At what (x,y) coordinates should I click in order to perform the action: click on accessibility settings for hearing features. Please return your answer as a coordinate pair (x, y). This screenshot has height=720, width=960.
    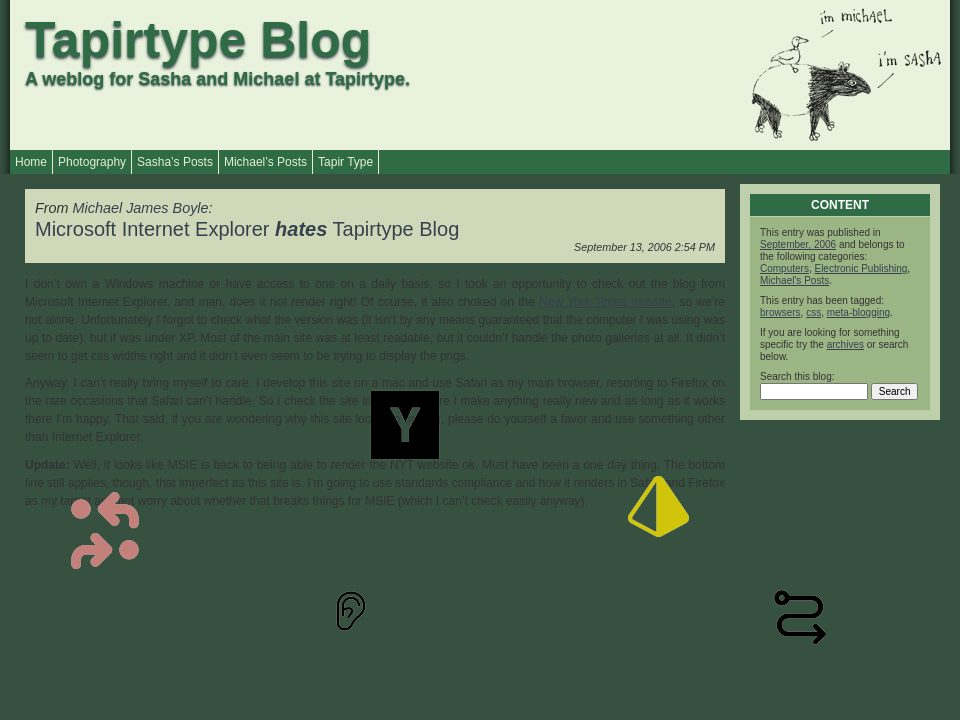
    Looking at the image, I should click on (351, 611).